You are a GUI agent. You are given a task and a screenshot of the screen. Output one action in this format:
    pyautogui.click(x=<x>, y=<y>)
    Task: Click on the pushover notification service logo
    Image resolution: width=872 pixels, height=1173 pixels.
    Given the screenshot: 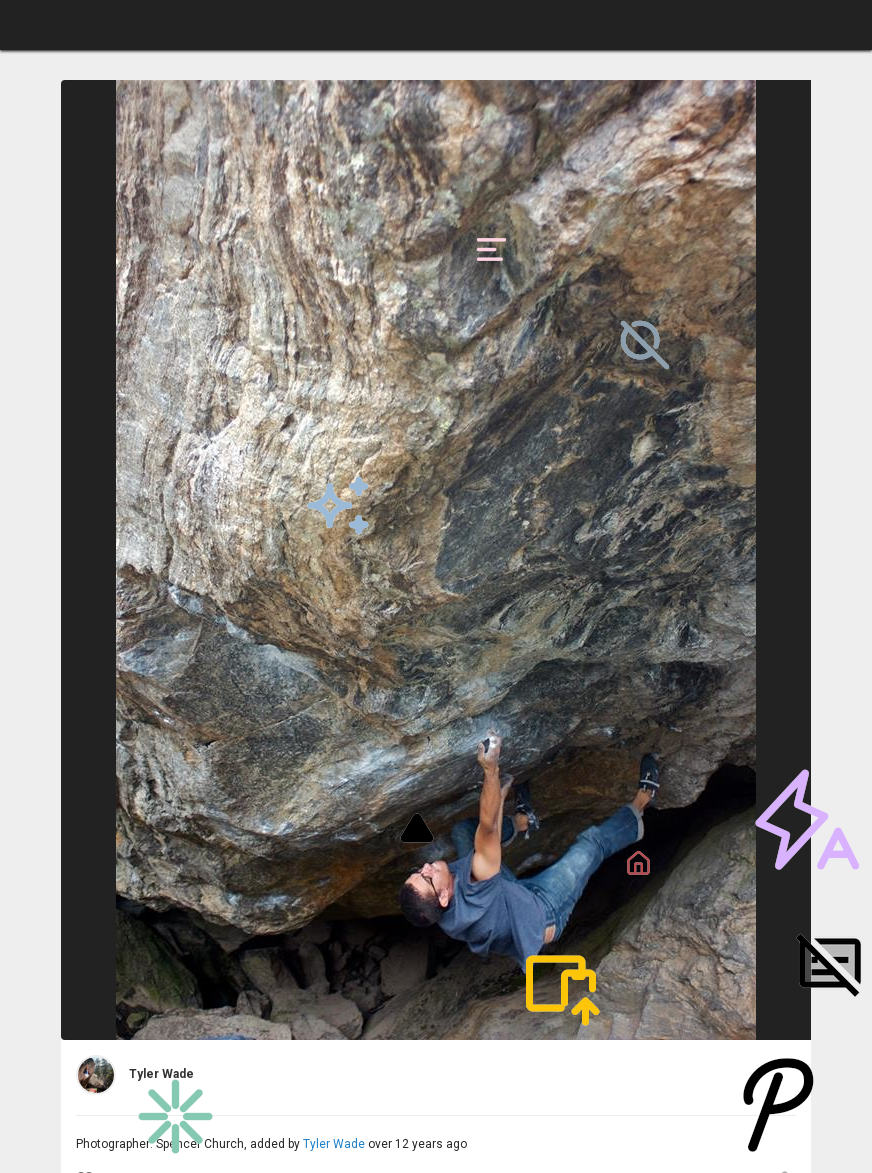 What is the action you would take?
    pyautogui.click(x=776, y=1105)
    